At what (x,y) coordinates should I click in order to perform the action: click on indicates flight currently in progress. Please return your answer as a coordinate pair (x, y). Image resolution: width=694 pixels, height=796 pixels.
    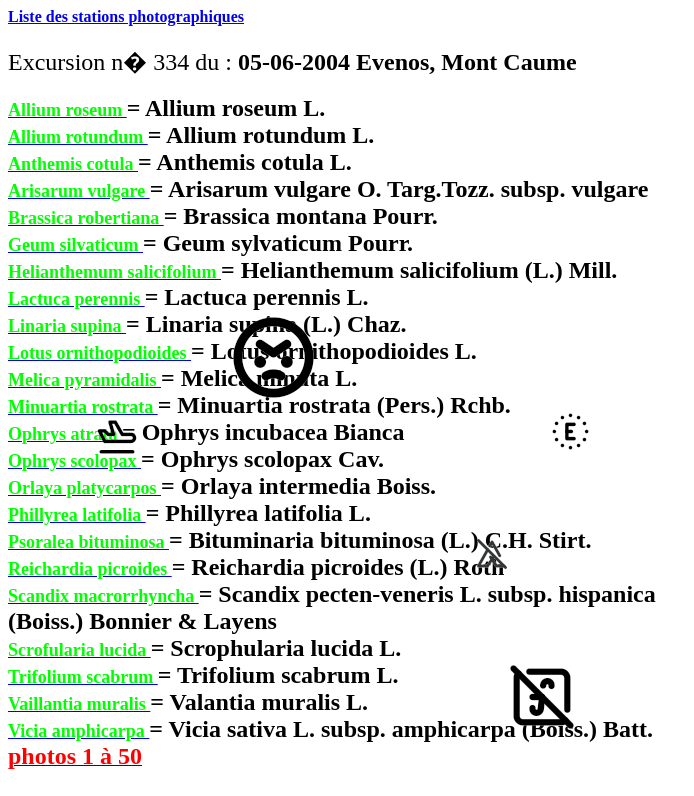
    Looking at the image, I should click on (117, 436).